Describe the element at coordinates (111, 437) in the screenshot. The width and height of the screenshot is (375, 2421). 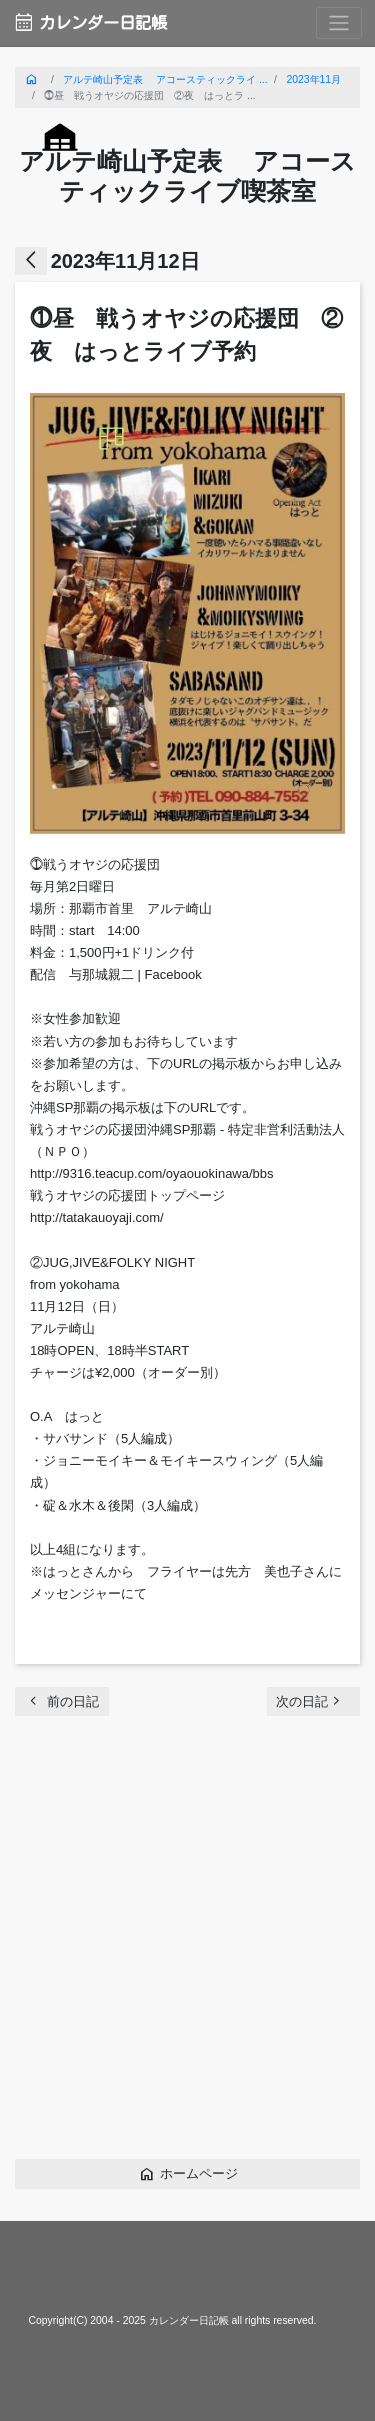
I see `open kanban board view` at that location.